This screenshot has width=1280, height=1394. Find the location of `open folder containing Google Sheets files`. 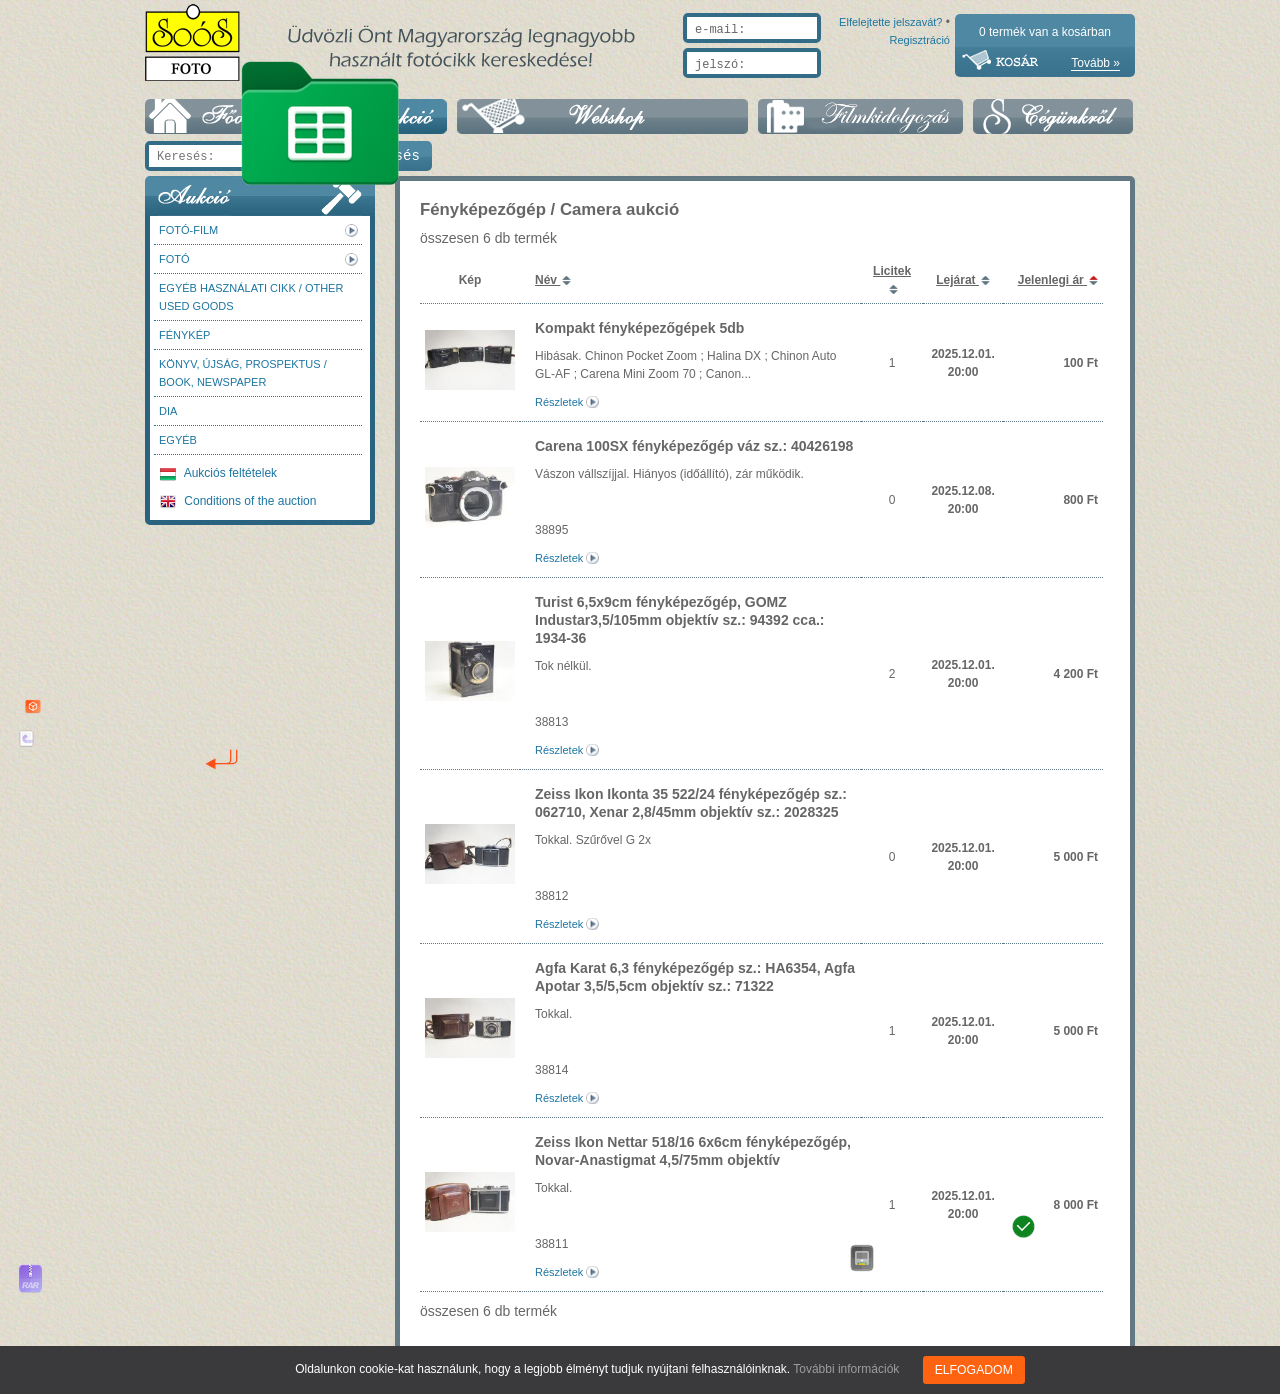

open folder containing Google Sheets files is located at coordinates (319, 127).